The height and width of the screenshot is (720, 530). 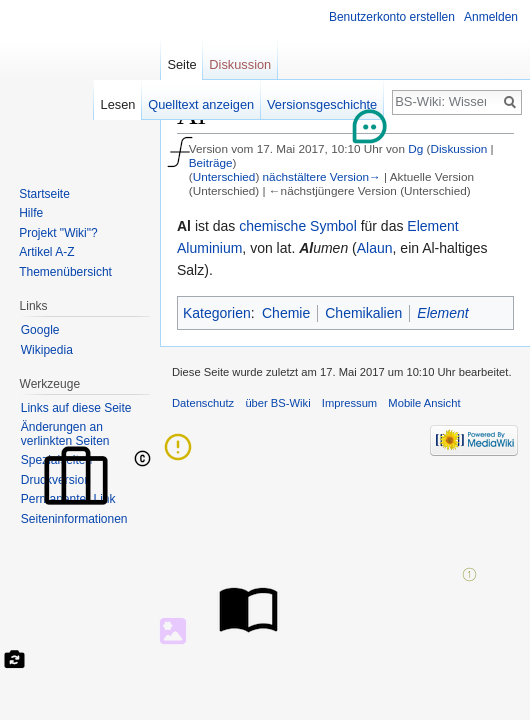 What do you see at coordinates (469, 574) in the screenshot?
I see `indicates the first step in a sequence or process` at bounding box center [469, 574].